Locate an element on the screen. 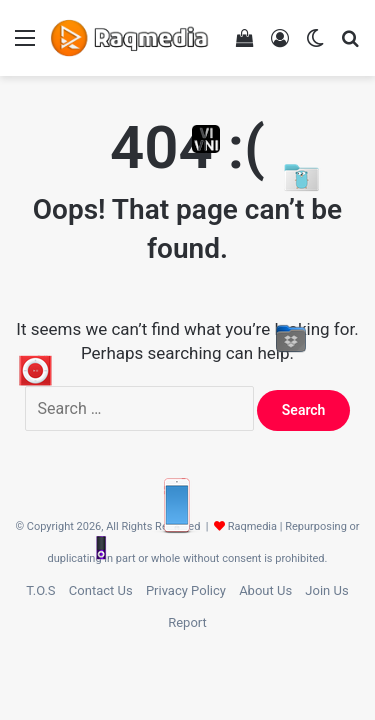 The width and height of the screenshot is (375, 720). iPod Touch device connected is located at coordinates (177, 506).